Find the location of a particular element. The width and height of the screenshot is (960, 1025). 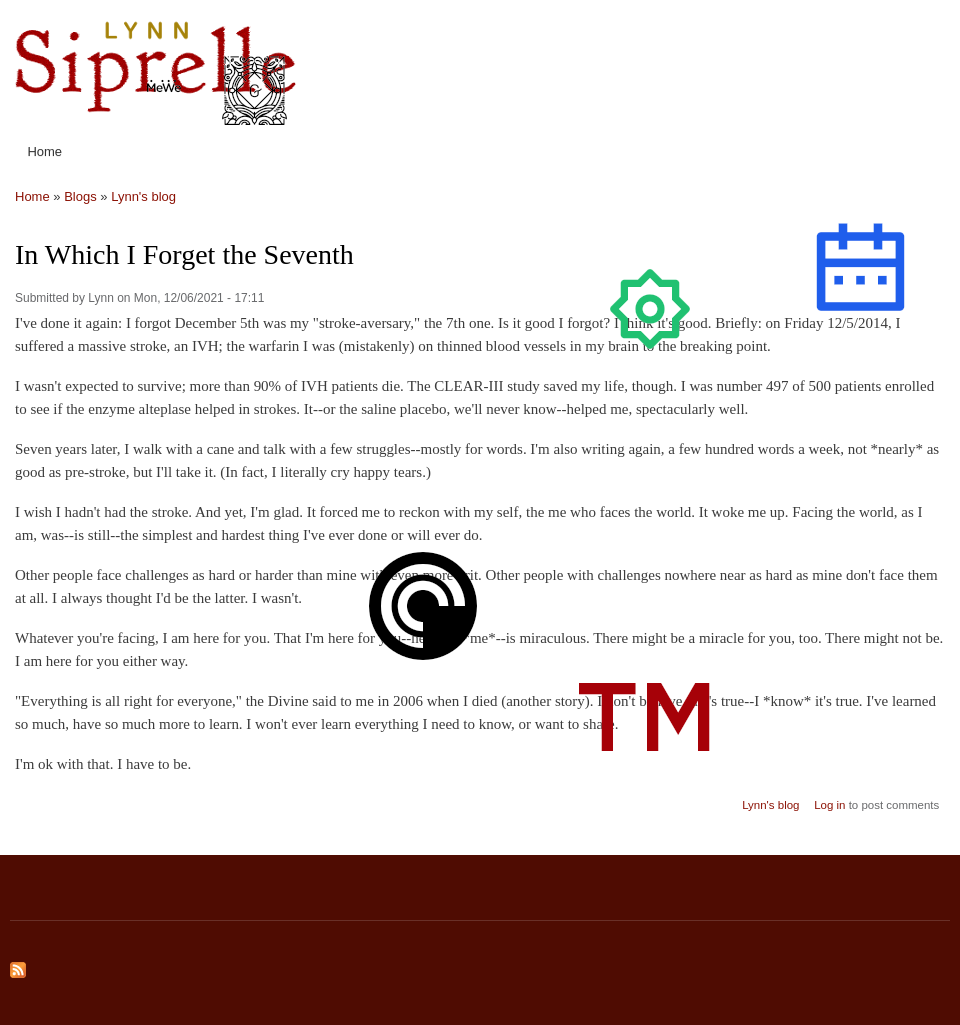

open pocket casts app is located at coordinates (423, 606).